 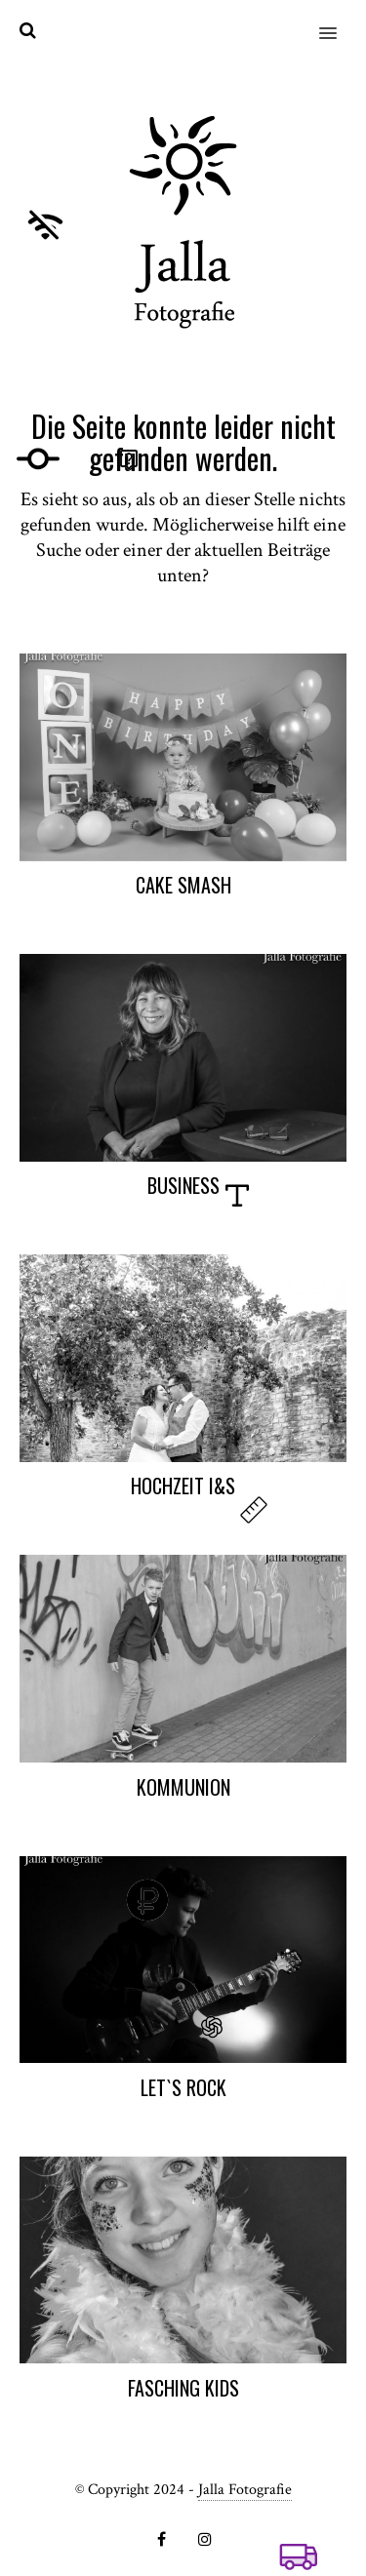 What do you see at coordinates (45, 226) in the screenshot?
I see `indicates wifi is disabled or unavailable` at bounding box center [45, 226].